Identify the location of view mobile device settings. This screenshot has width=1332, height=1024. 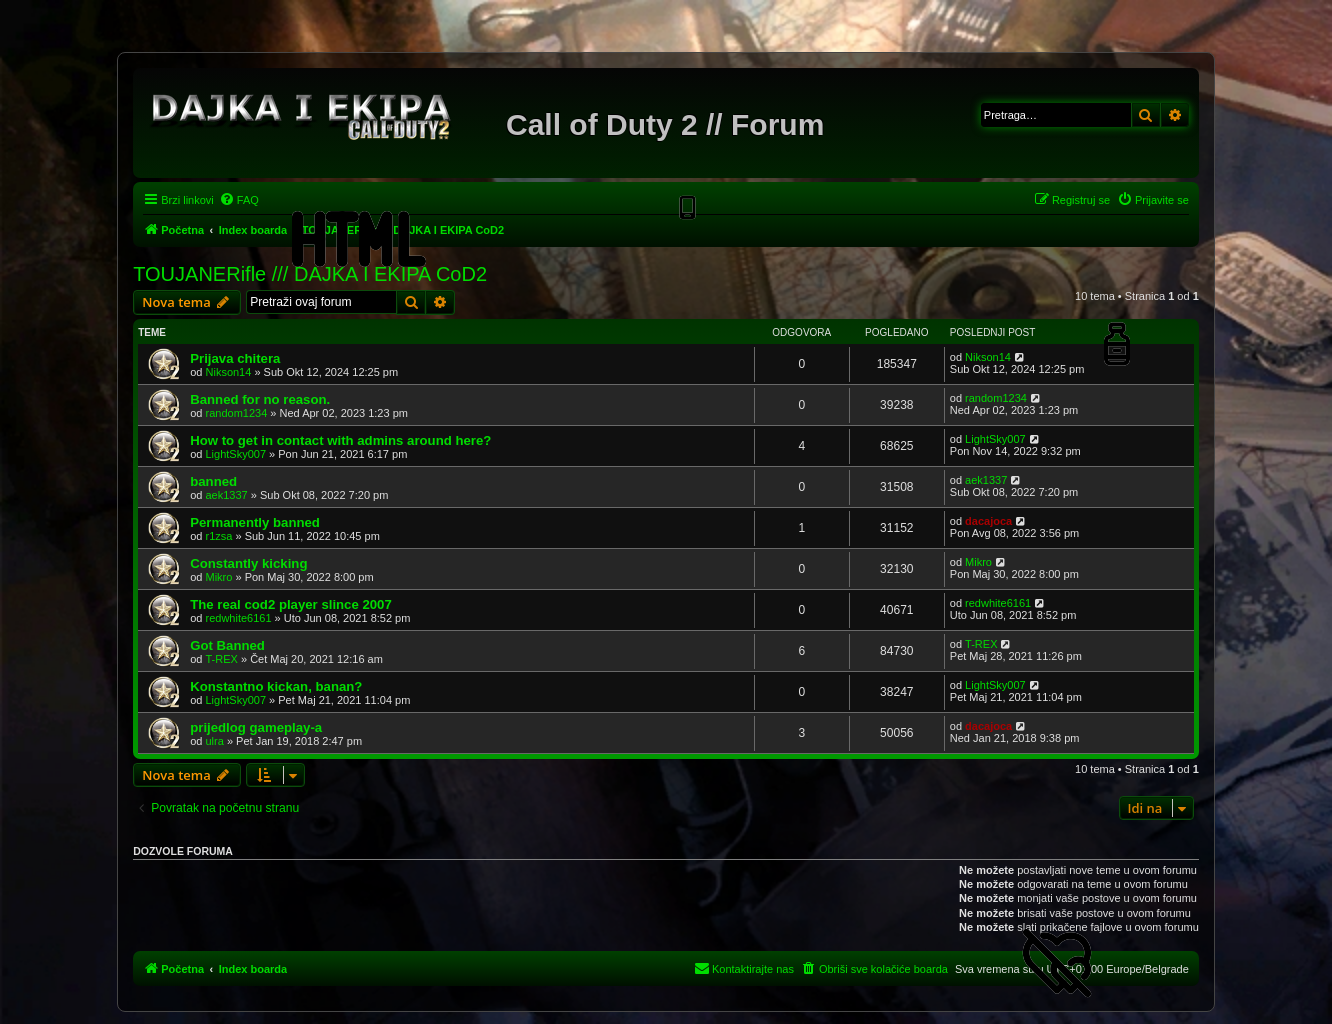
(687, 207).